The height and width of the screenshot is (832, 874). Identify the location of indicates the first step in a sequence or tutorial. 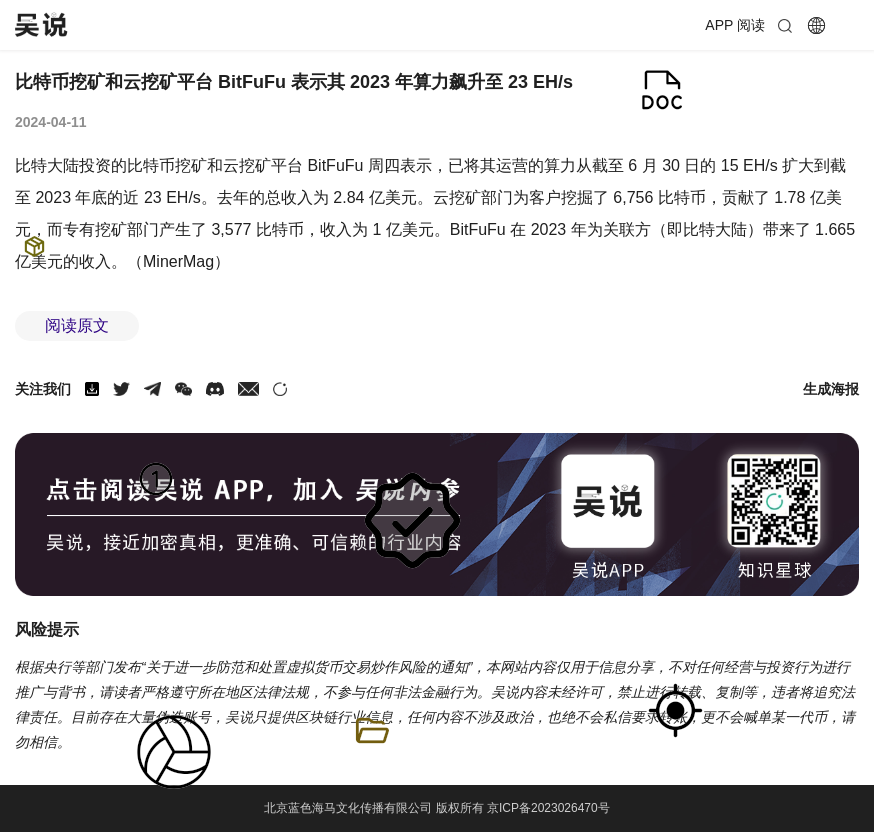
(156, 479).